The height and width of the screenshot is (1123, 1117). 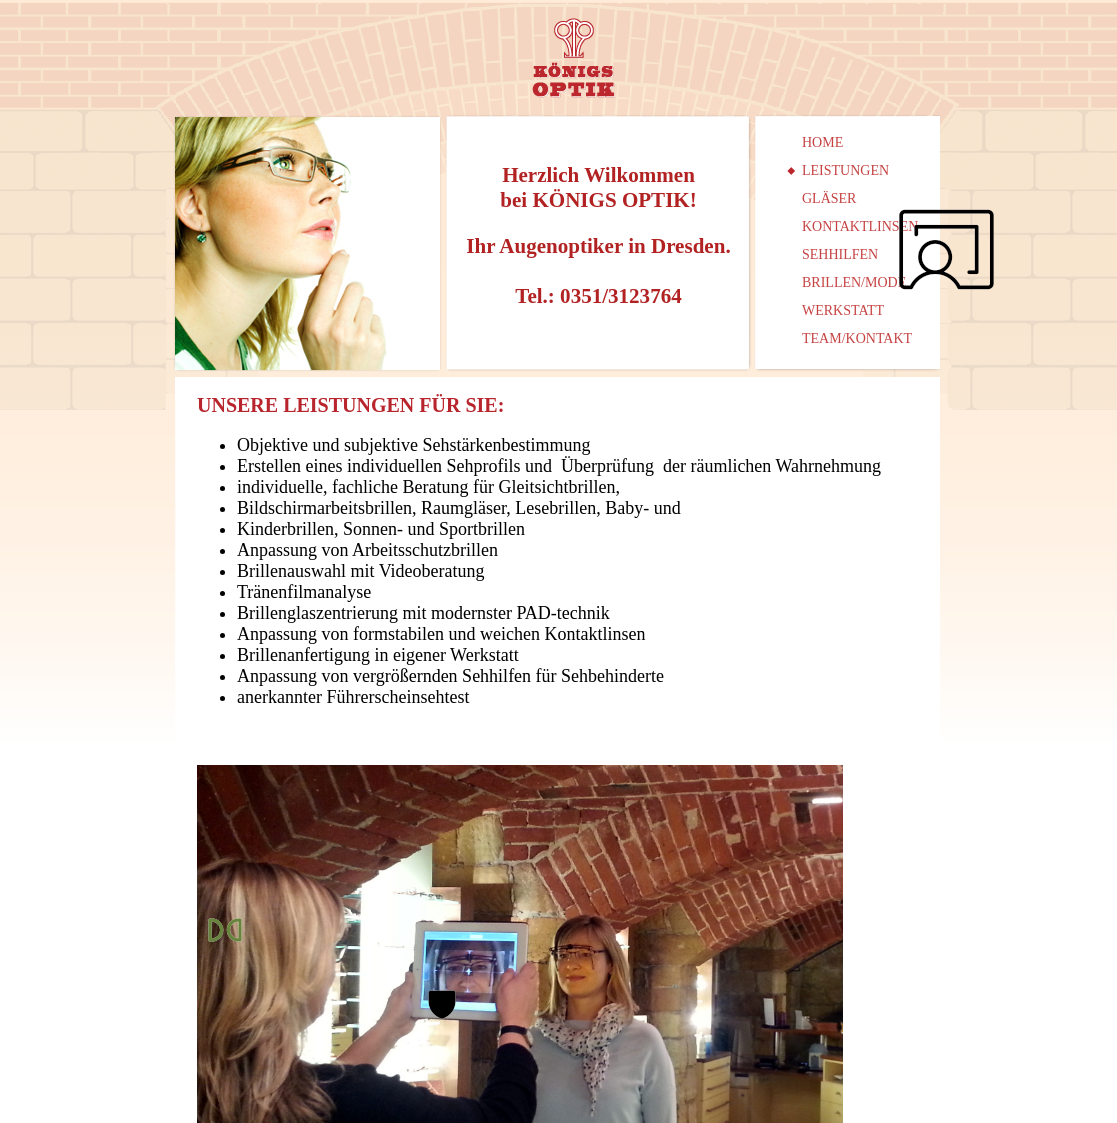 I want to click on security or protection status indicator, so click(x=442, y=1003).